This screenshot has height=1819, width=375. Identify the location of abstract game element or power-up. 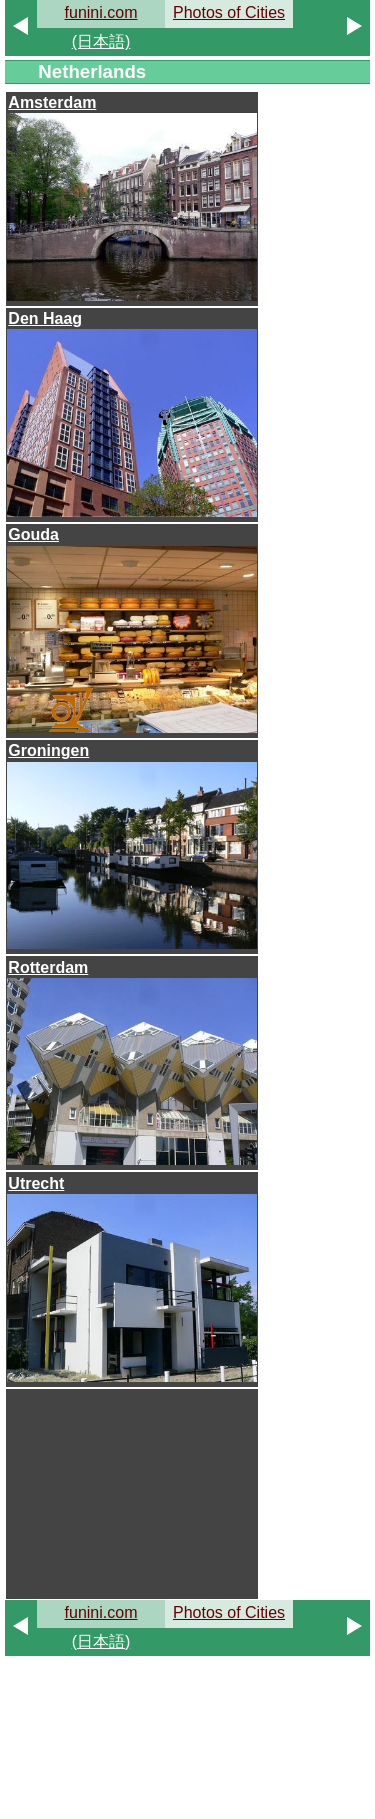
(71, 710).